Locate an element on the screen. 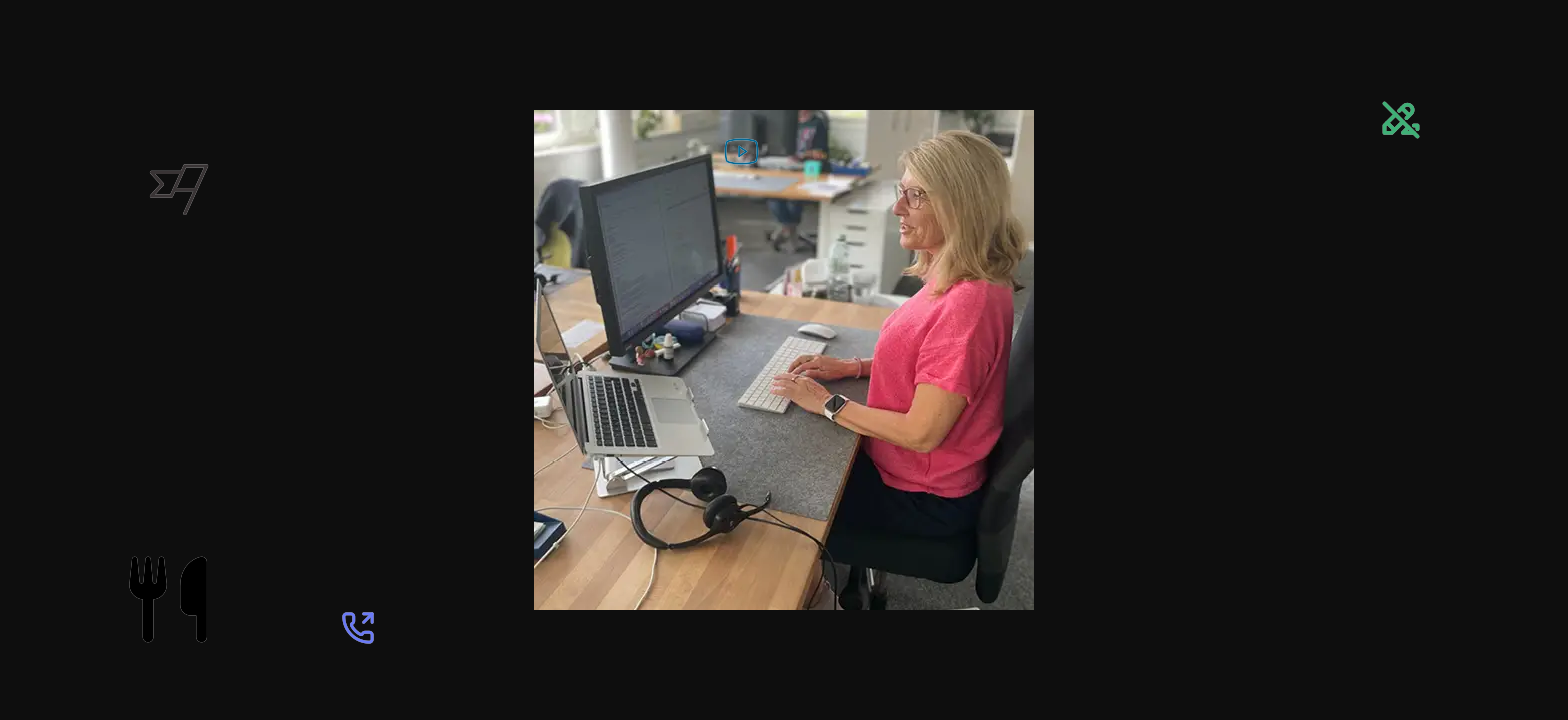  find nearby restaurants or dining options is located at coordinates (169, 599).